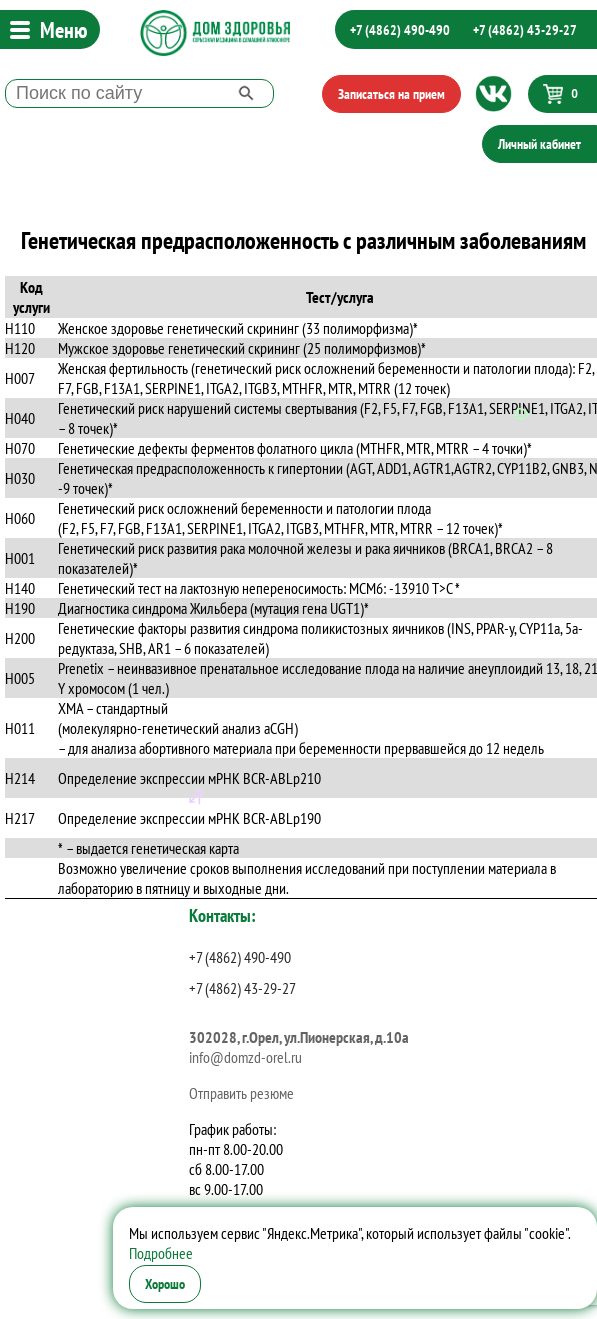 This screenshot has height=1319, width=597. I want to click on represents a logical AND gate in circuit diagrams, so click(522, 414).